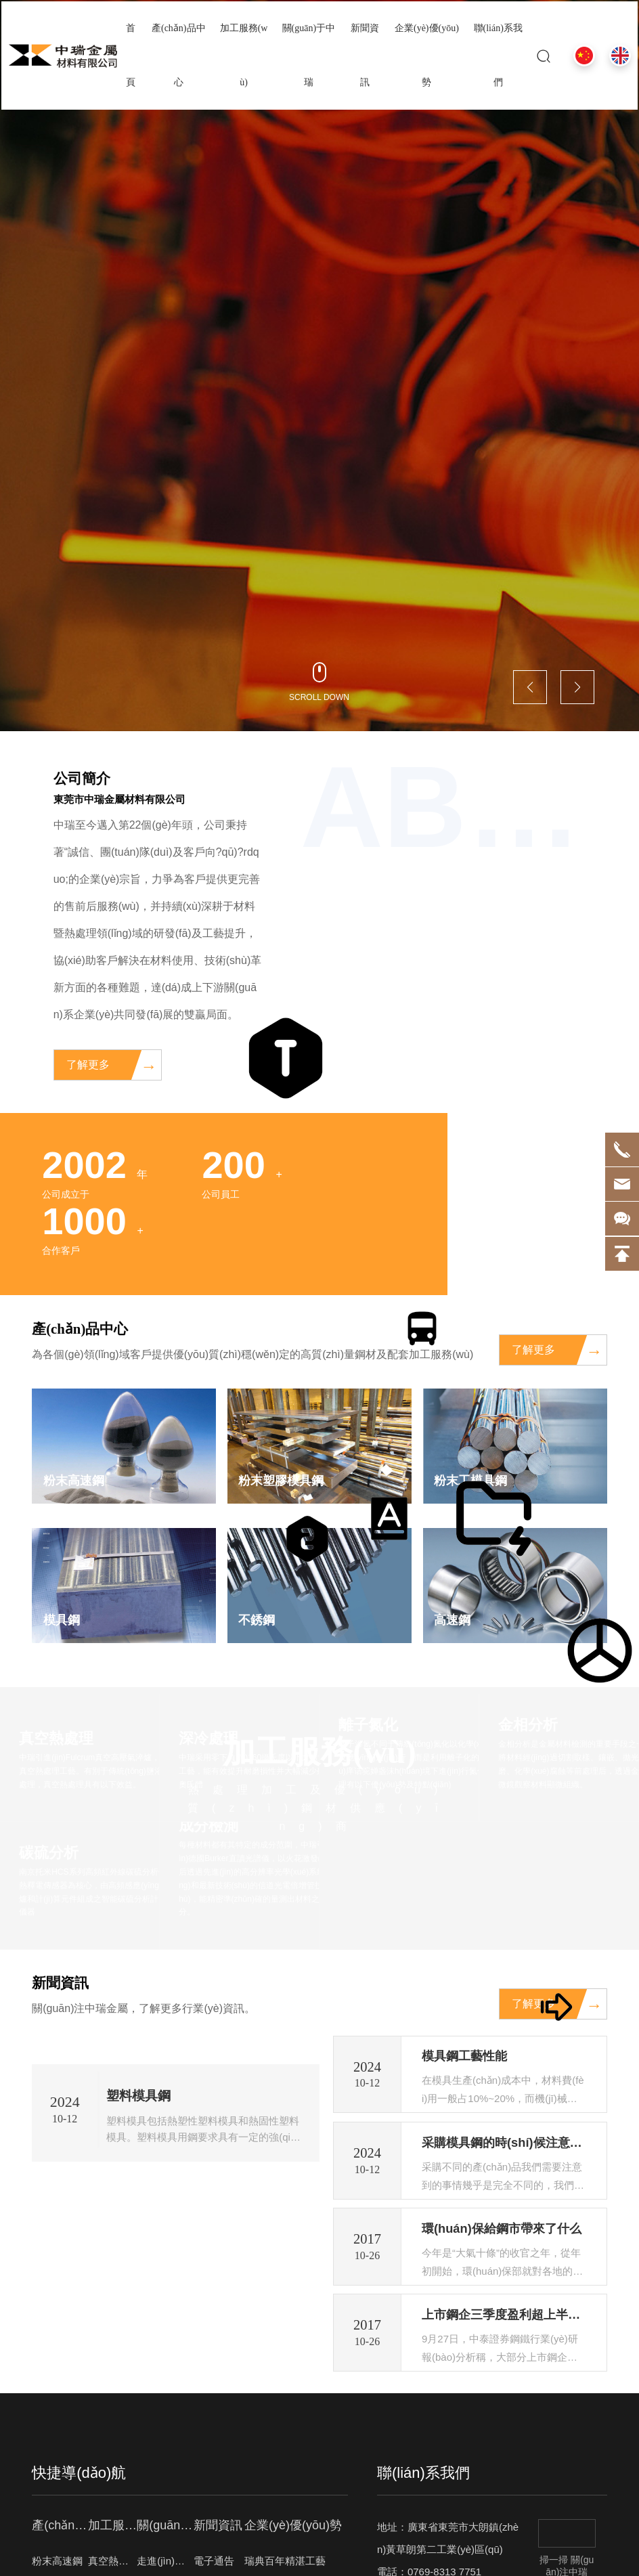  Describe the element at coordinates (600, 1651) in the screenshot. I see `mercedes-benz brand logo` at that location.